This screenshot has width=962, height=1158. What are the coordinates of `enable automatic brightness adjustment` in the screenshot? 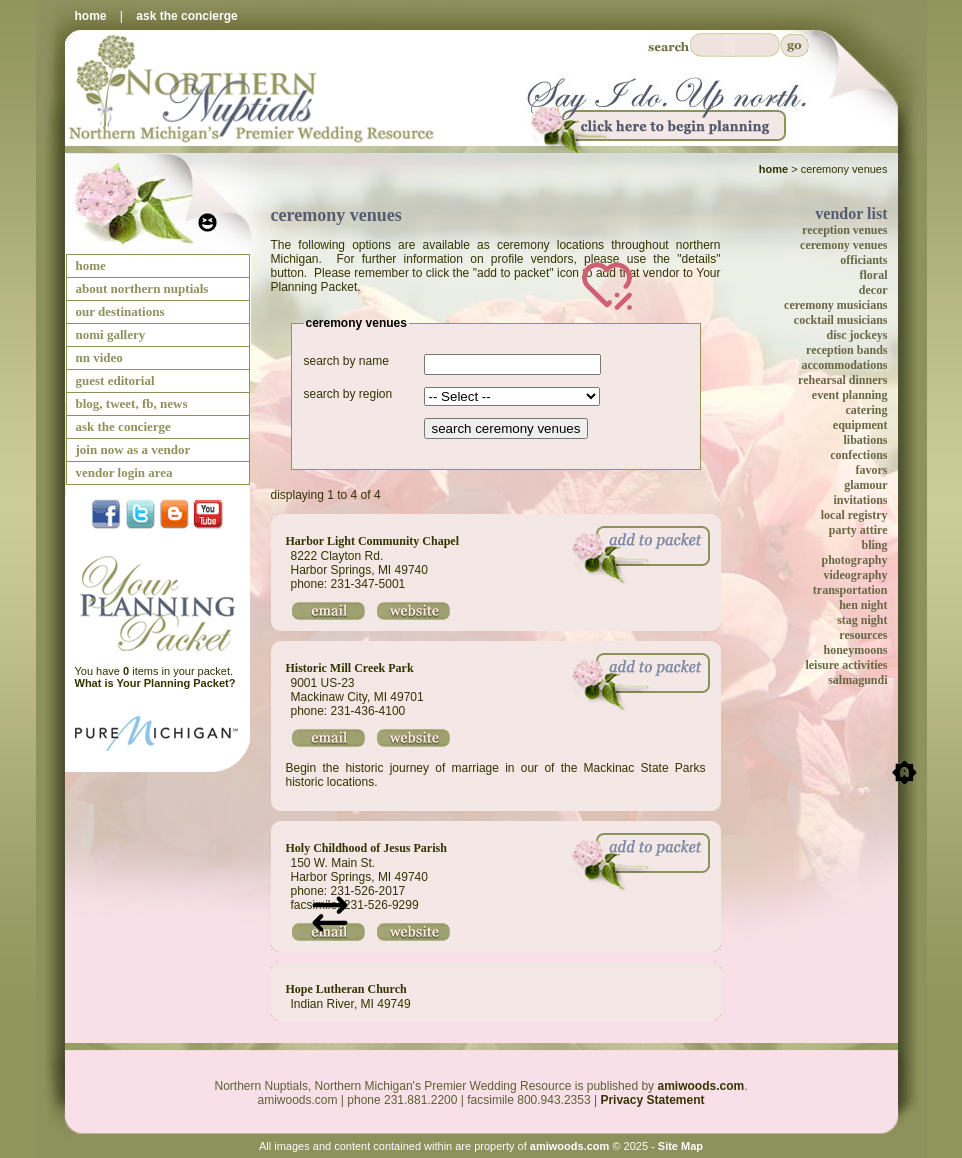 It's located at (904, 772).